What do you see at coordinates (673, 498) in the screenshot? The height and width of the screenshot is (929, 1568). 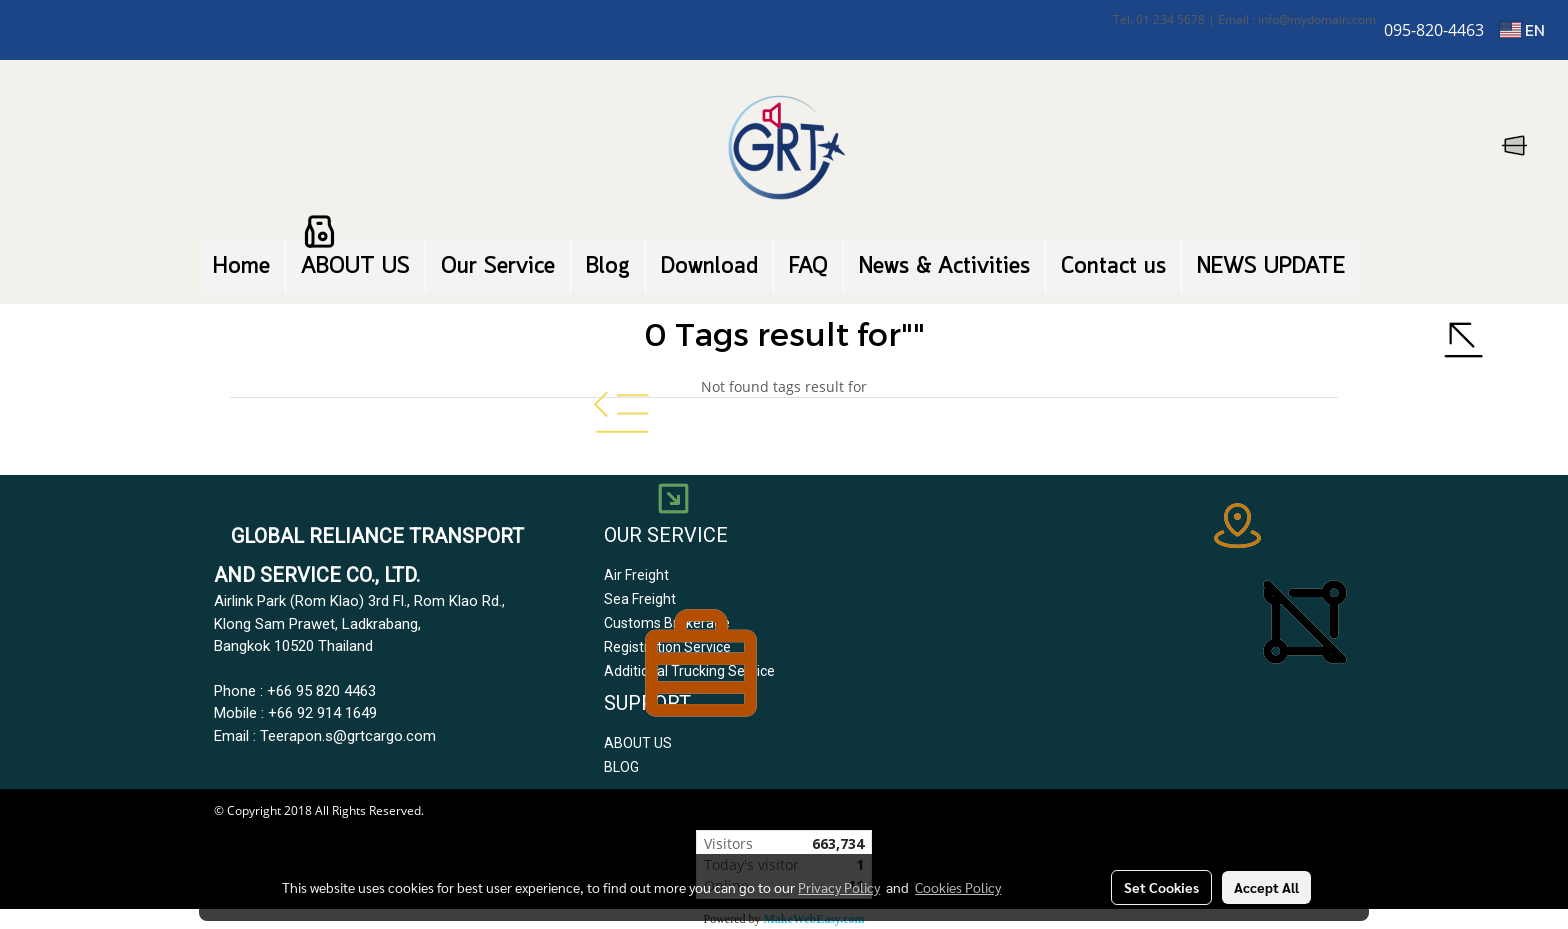 I see `navigate to the next item diagonally` at bounding box center [673, 498].